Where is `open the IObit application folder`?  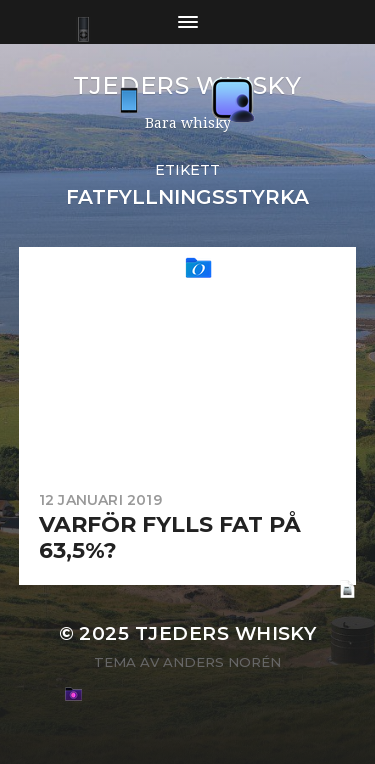
open the IObit application folder is located at coordinates (198, 268).